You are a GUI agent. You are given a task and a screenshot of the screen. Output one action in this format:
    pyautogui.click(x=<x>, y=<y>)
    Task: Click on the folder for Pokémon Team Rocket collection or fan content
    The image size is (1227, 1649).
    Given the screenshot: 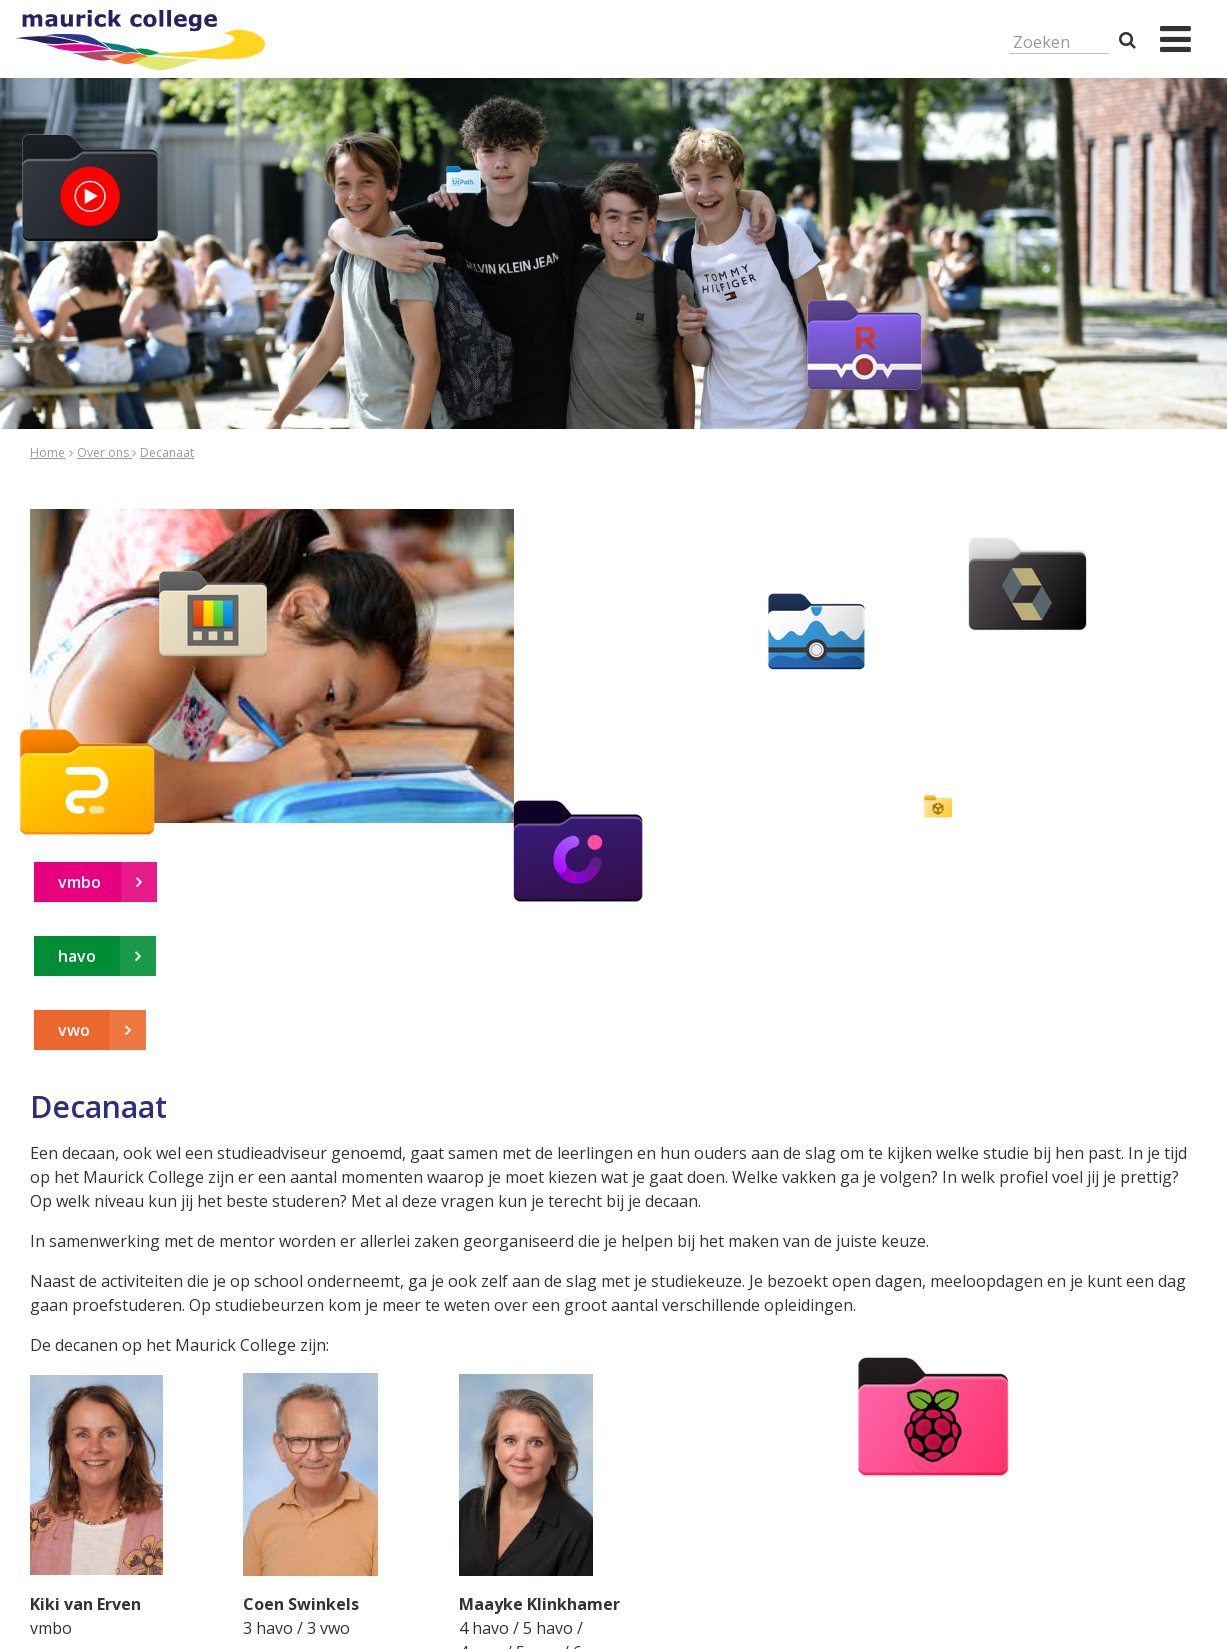 What is the action you would take?
    pyautogui.click(x=864, y=348)
    